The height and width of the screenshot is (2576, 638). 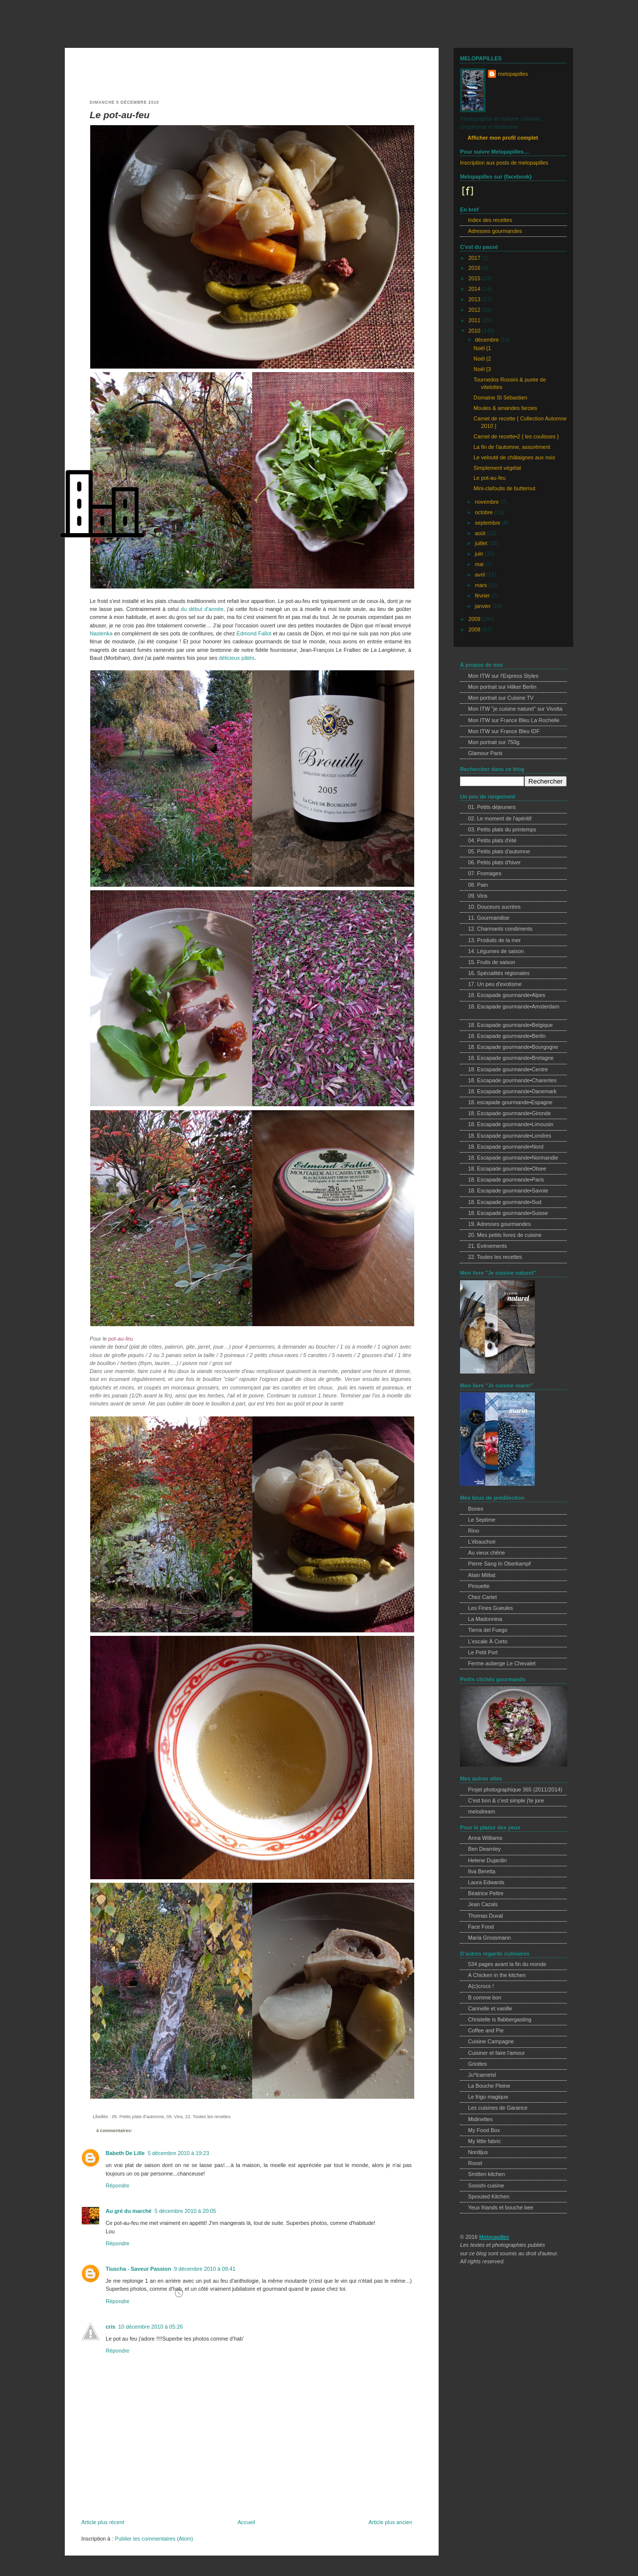 I want to click on indicates a prohibited or restricted action, so click(x=179, y=2293).